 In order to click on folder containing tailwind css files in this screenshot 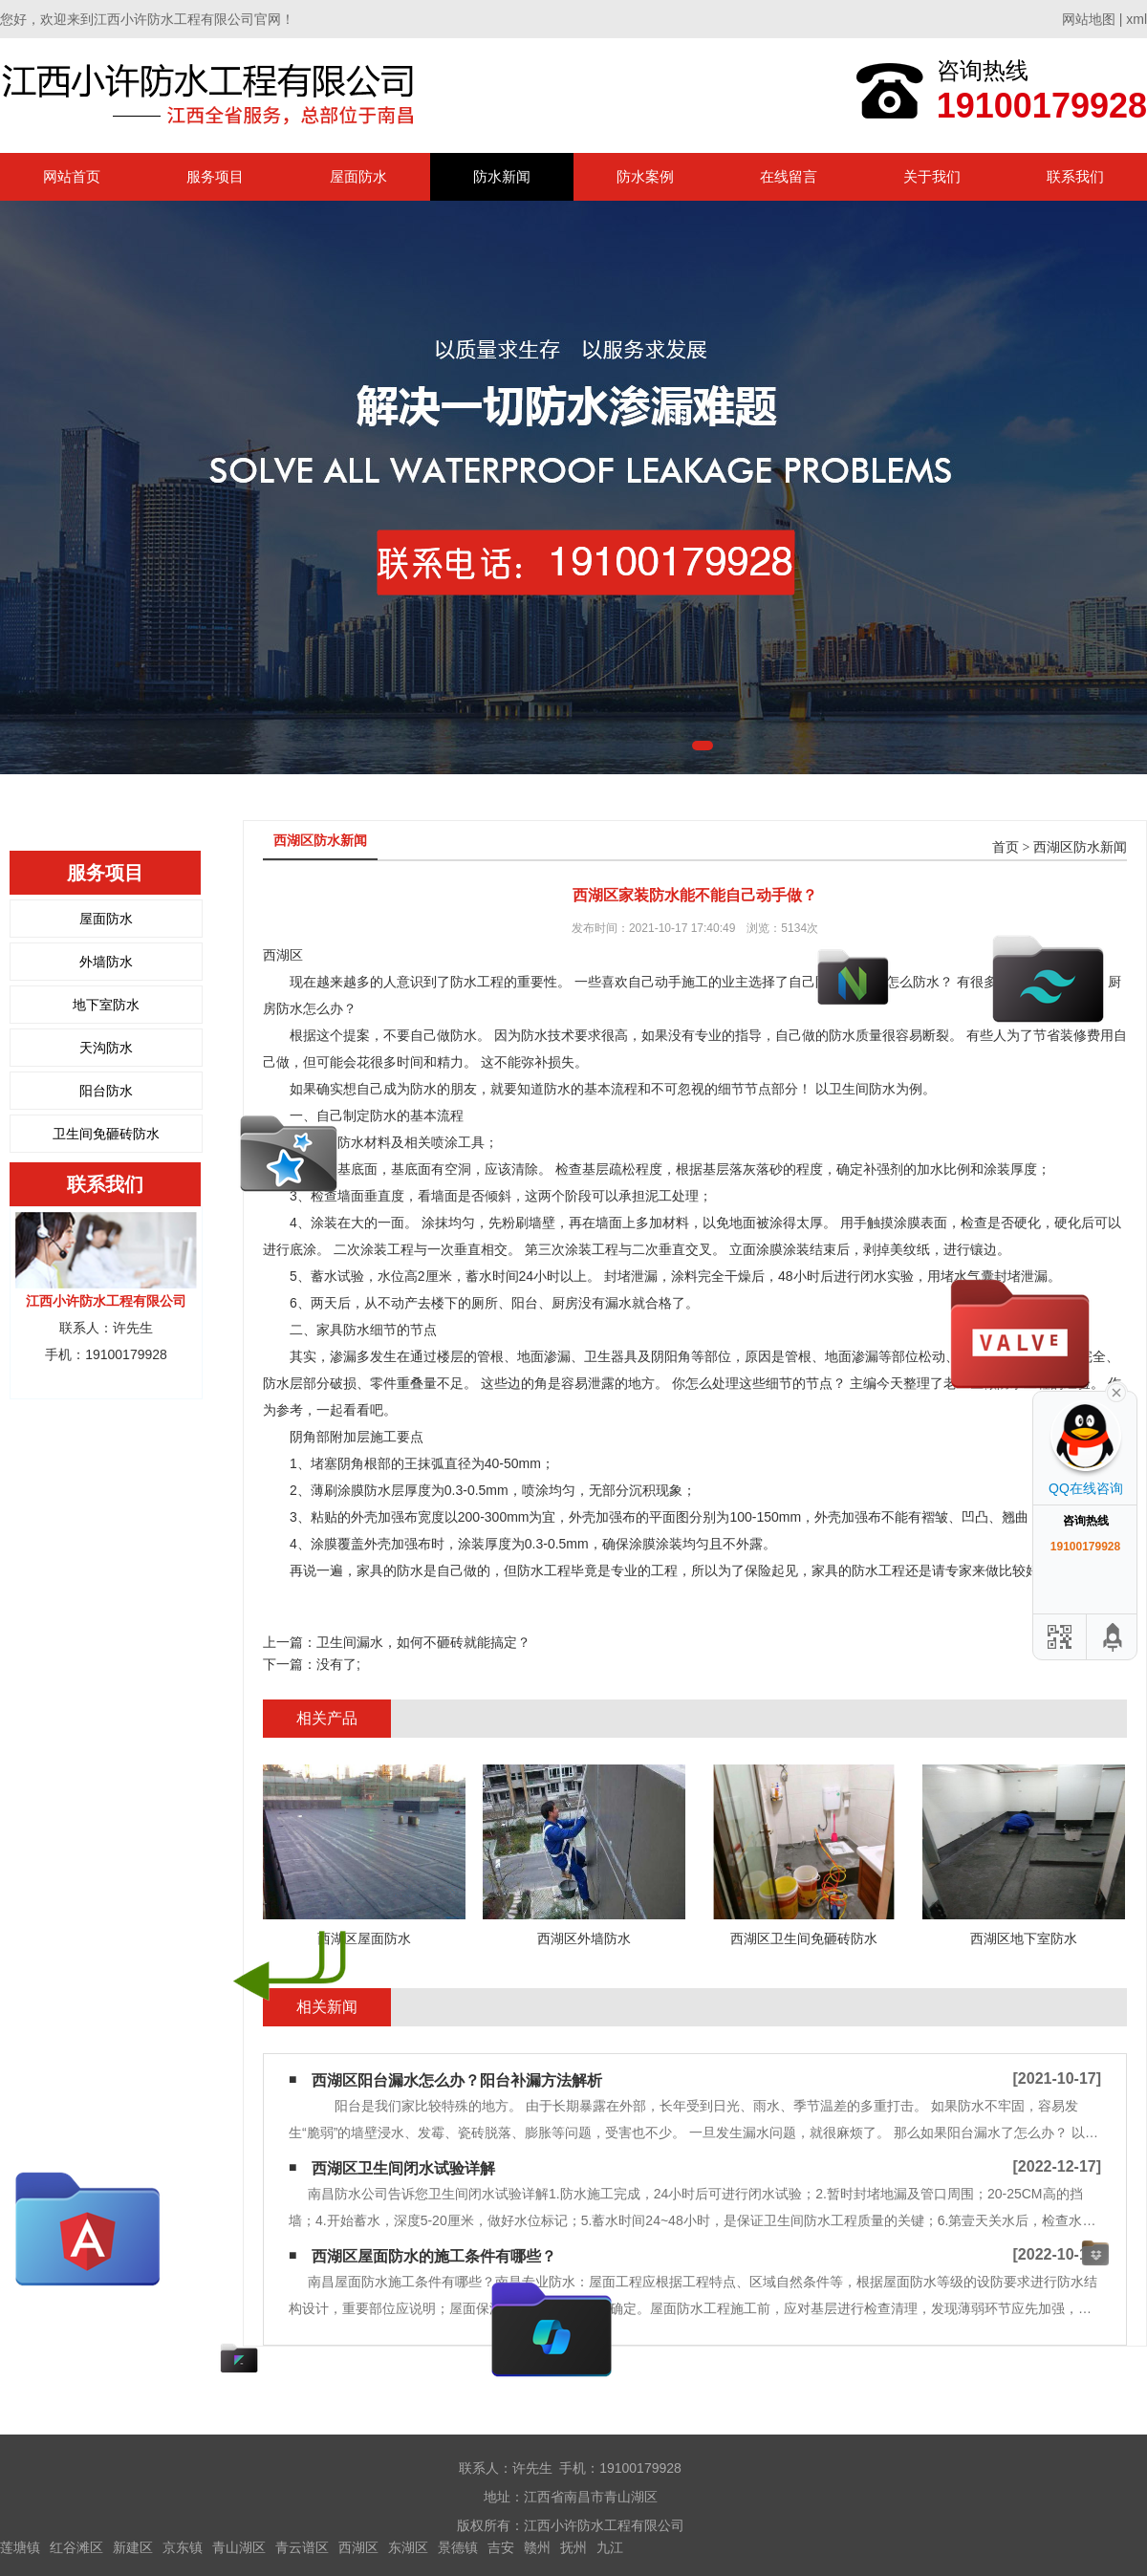, I will do `click(1048, 982)`.